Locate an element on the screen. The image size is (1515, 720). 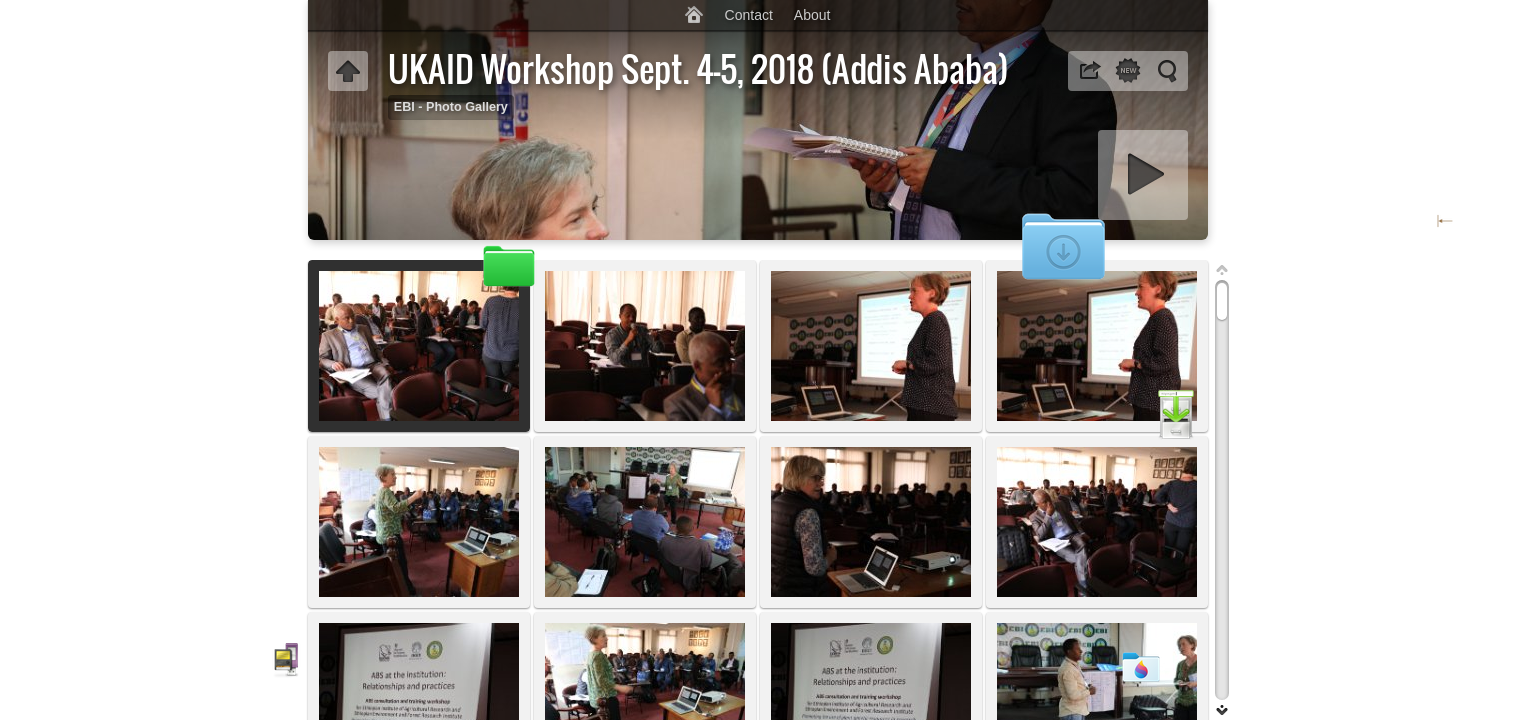
save document to a new location or with a new name is located at coordinates (1176, 416).